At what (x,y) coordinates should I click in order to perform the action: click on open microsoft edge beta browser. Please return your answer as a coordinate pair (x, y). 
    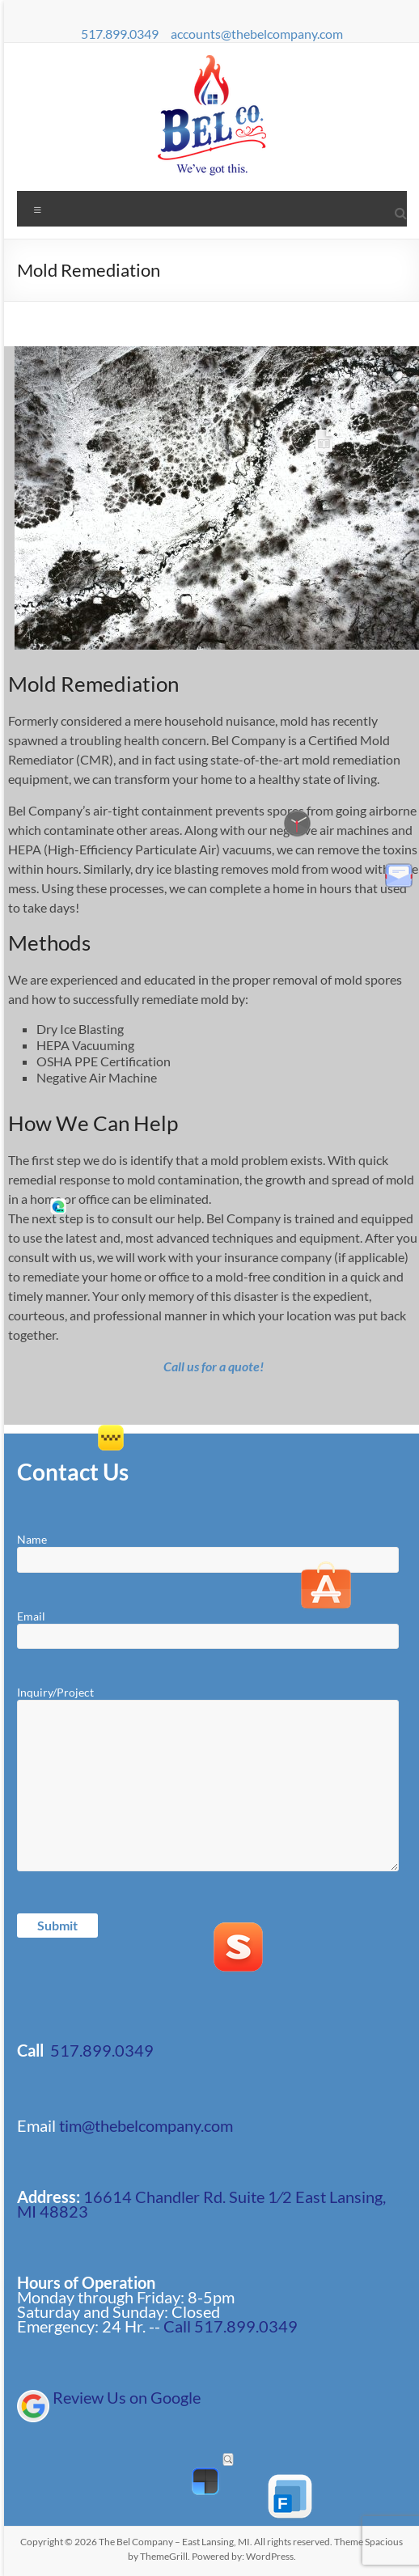
    Looking at the image, I should click on (58, 1206).